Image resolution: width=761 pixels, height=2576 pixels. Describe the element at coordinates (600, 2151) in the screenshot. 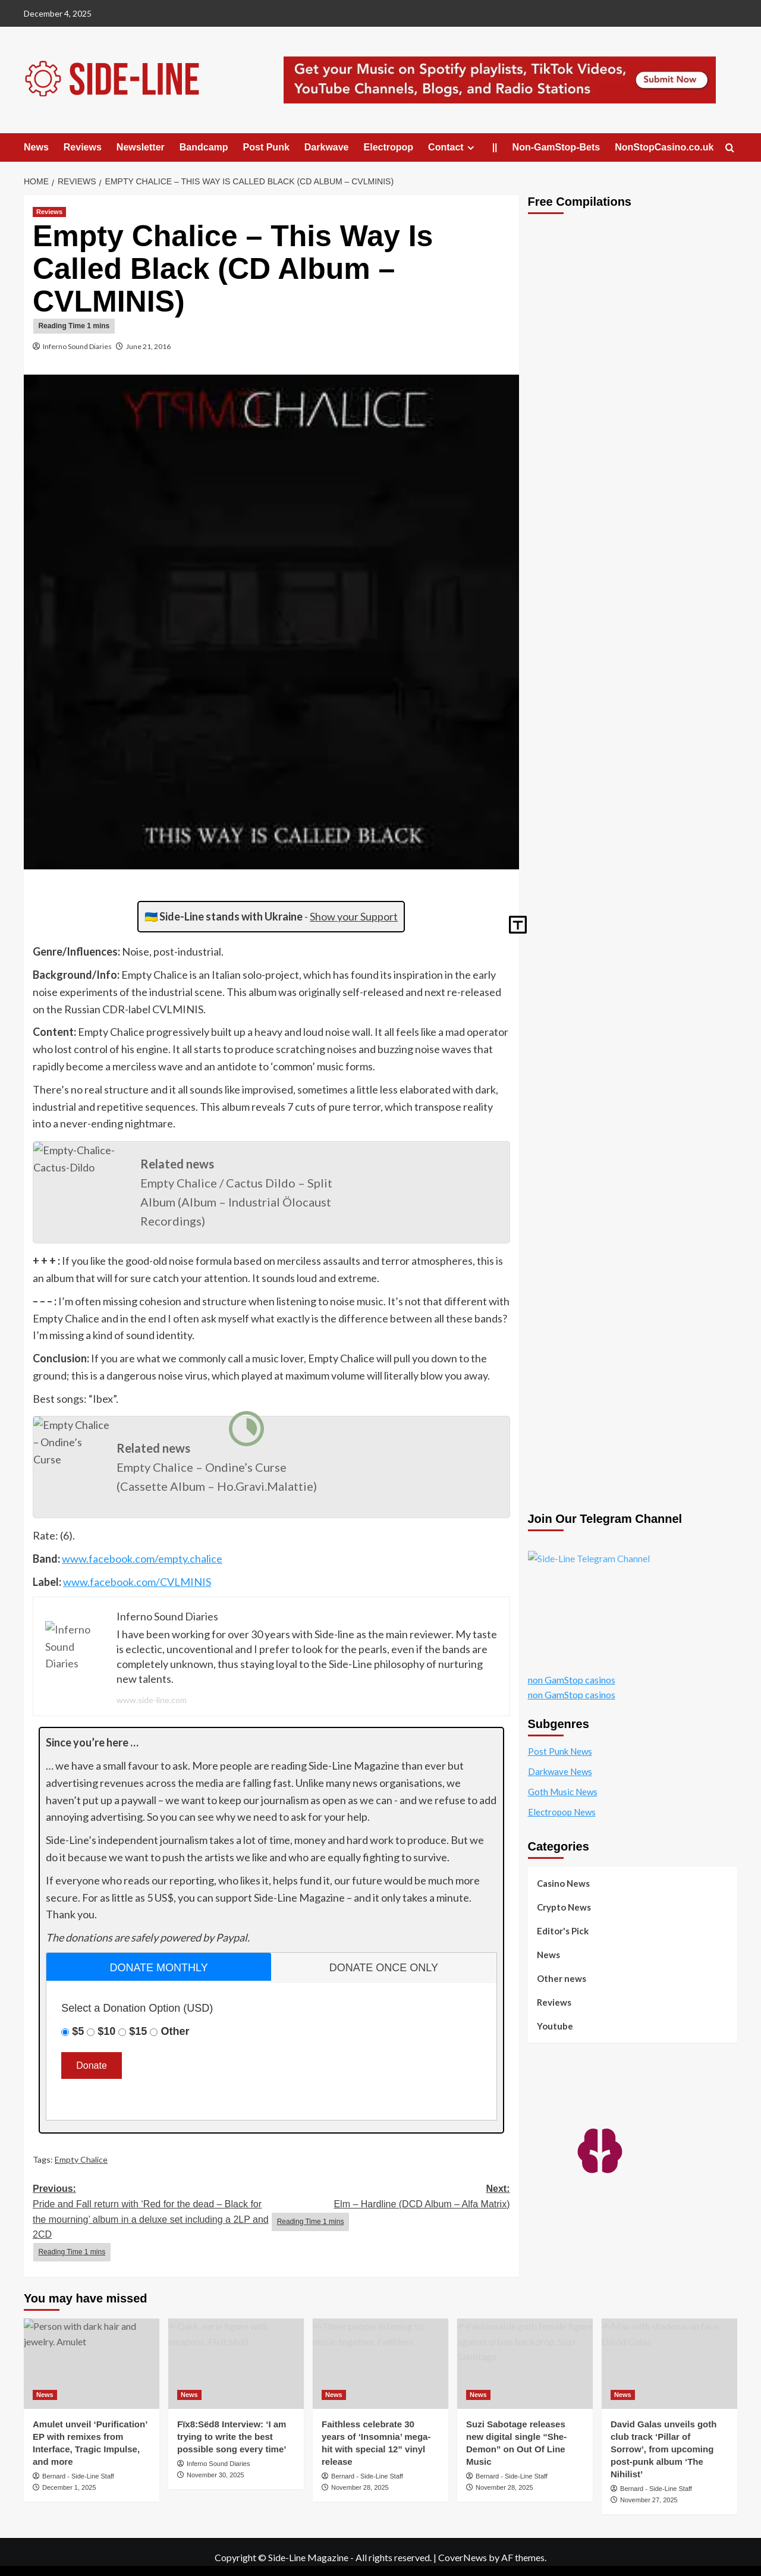

I see `access AI or smart features` at that location.